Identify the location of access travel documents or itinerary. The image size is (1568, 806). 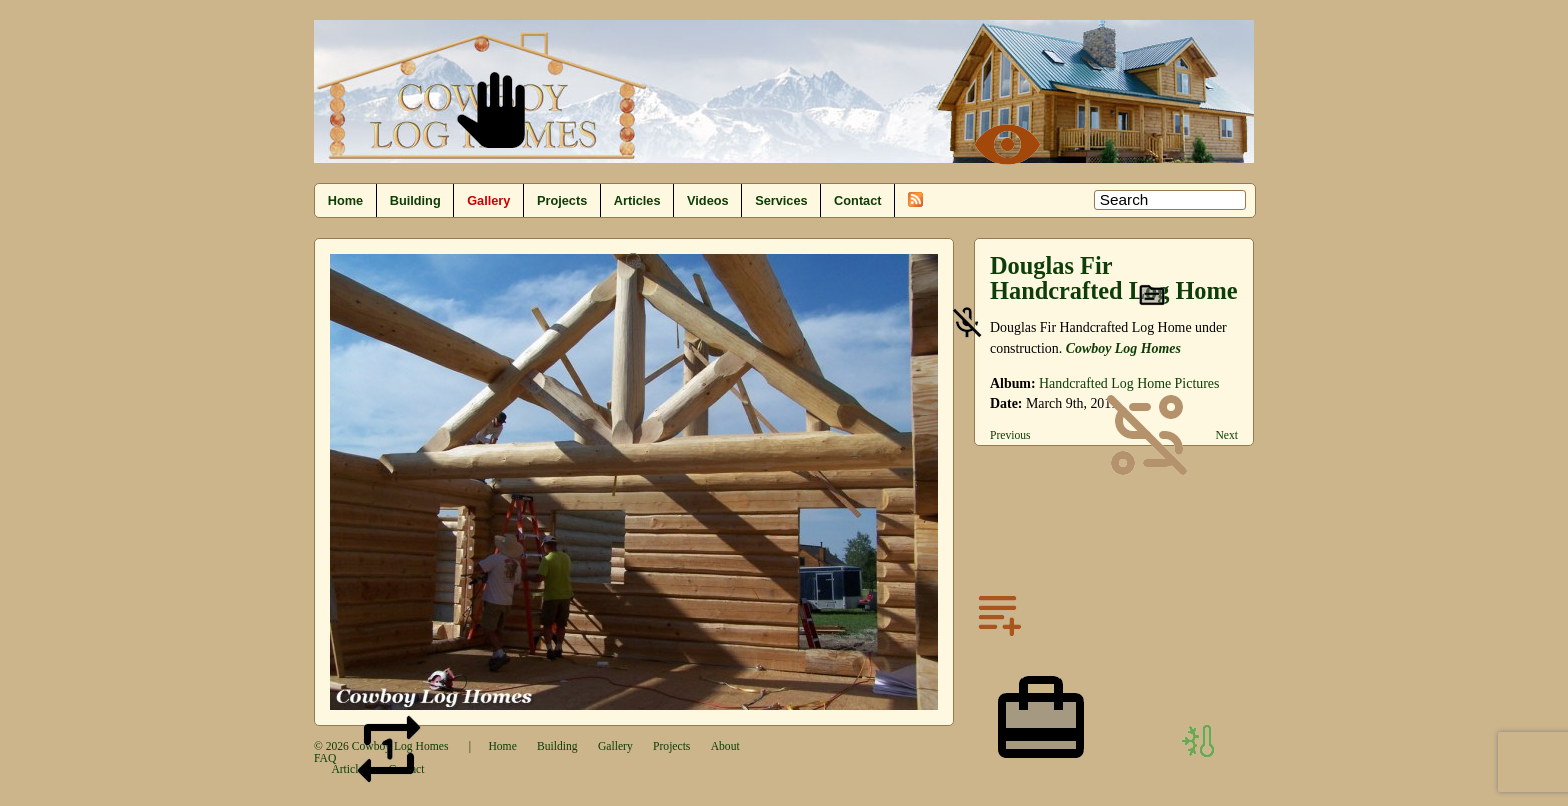
(1041, 719).